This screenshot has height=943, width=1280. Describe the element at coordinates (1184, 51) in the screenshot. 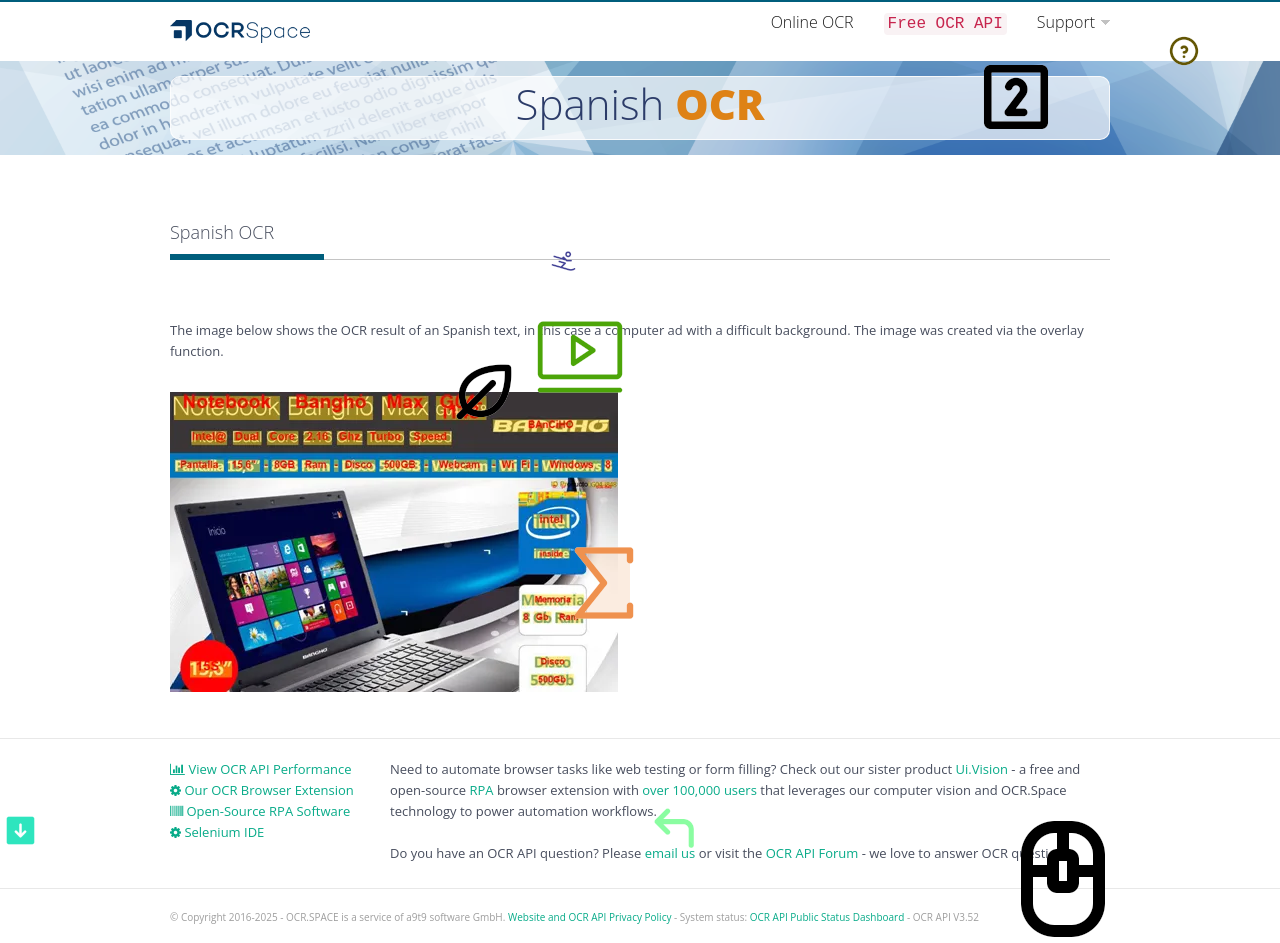

I see `access help or support information` at that location.